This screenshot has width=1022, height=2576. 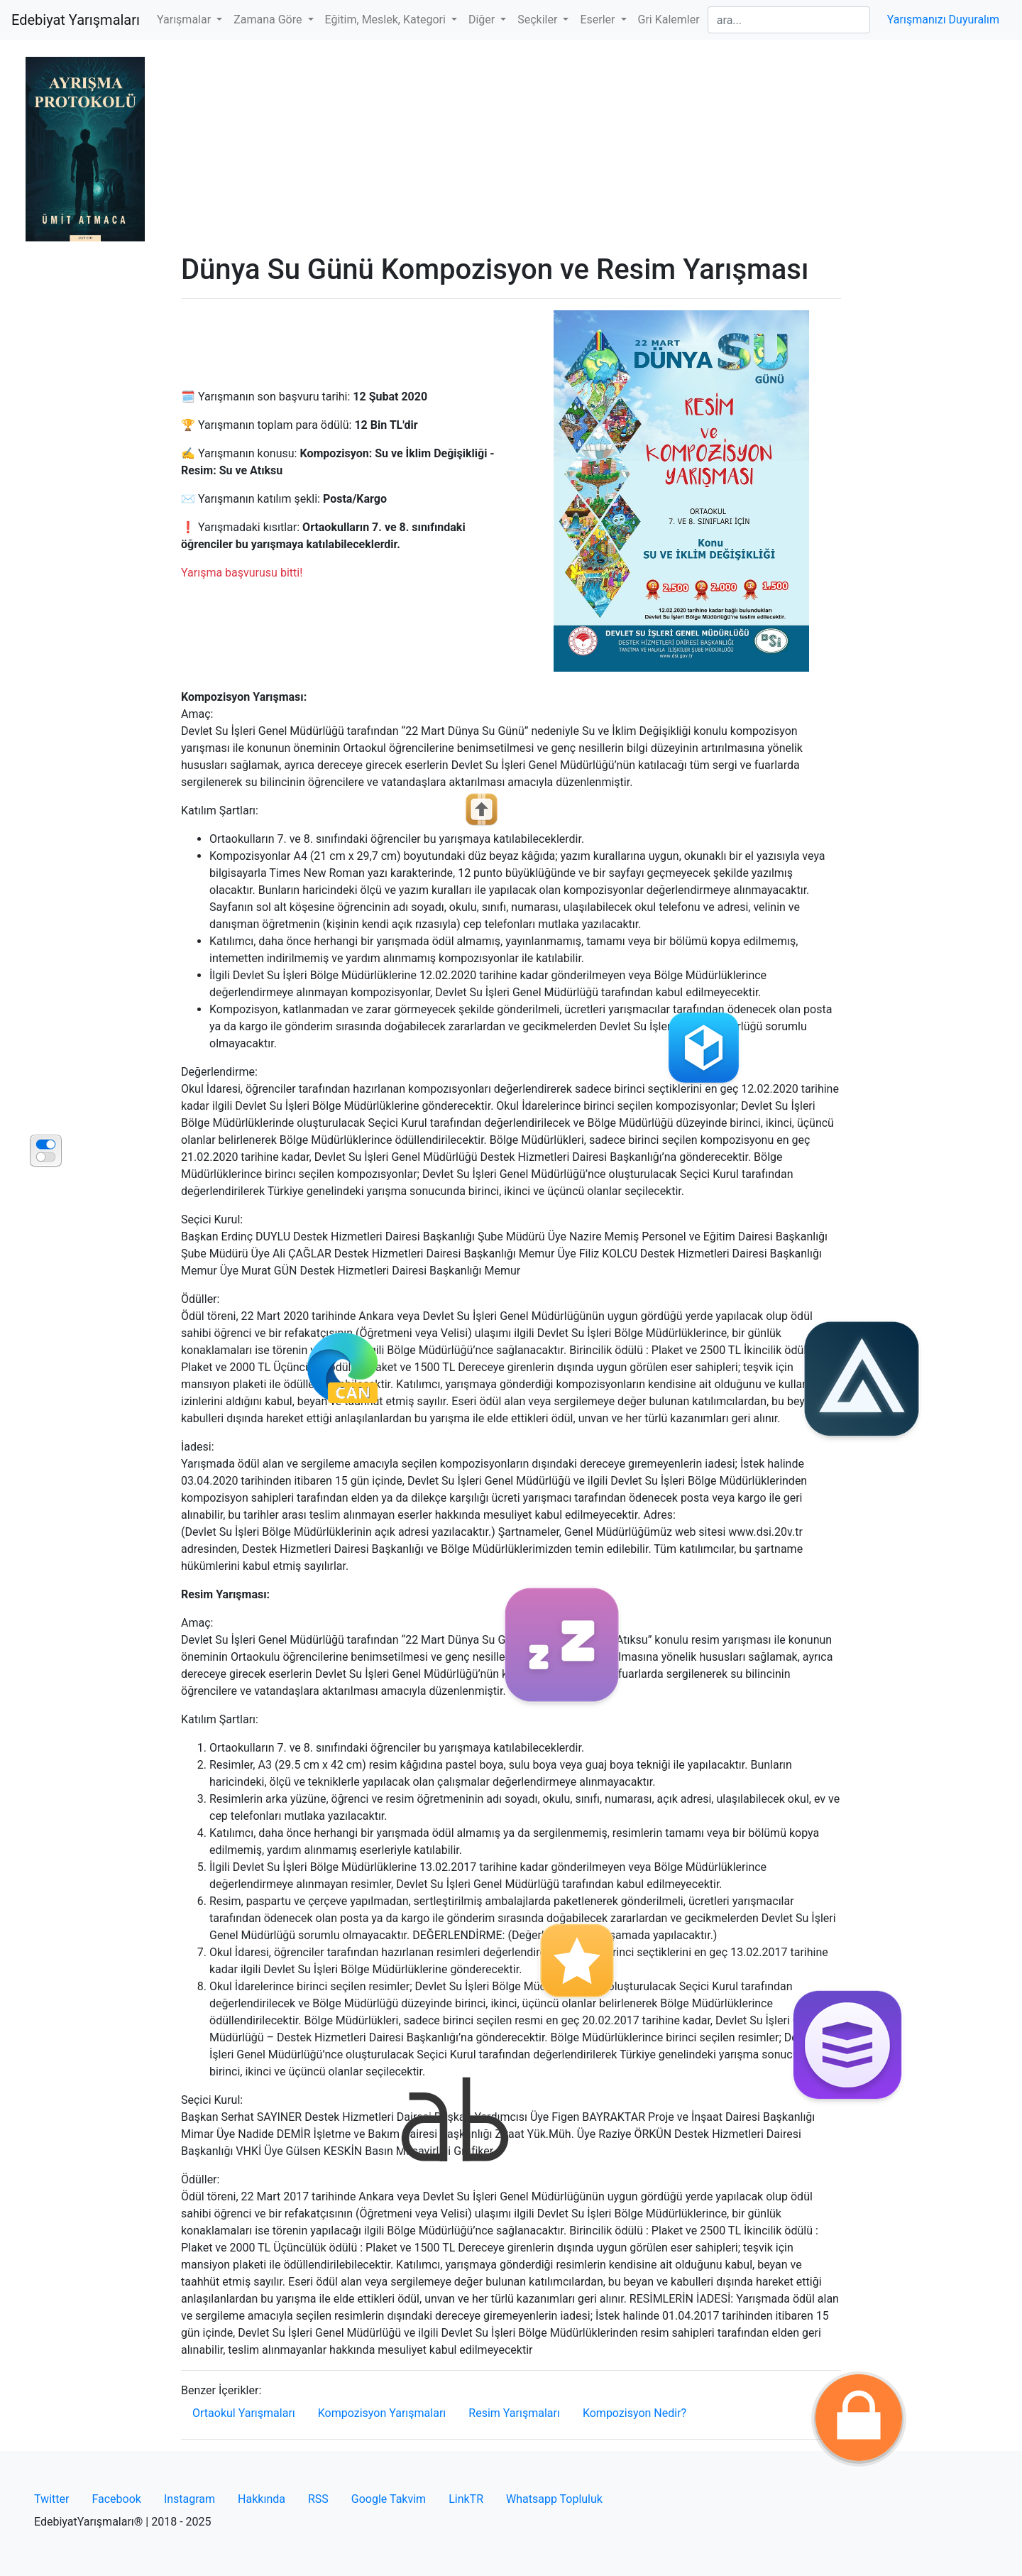 What do you see at coordinates (342, 1368) in the screenshot?
I see `open microsoft edge canary browser` at bounding box center [342, 1368].